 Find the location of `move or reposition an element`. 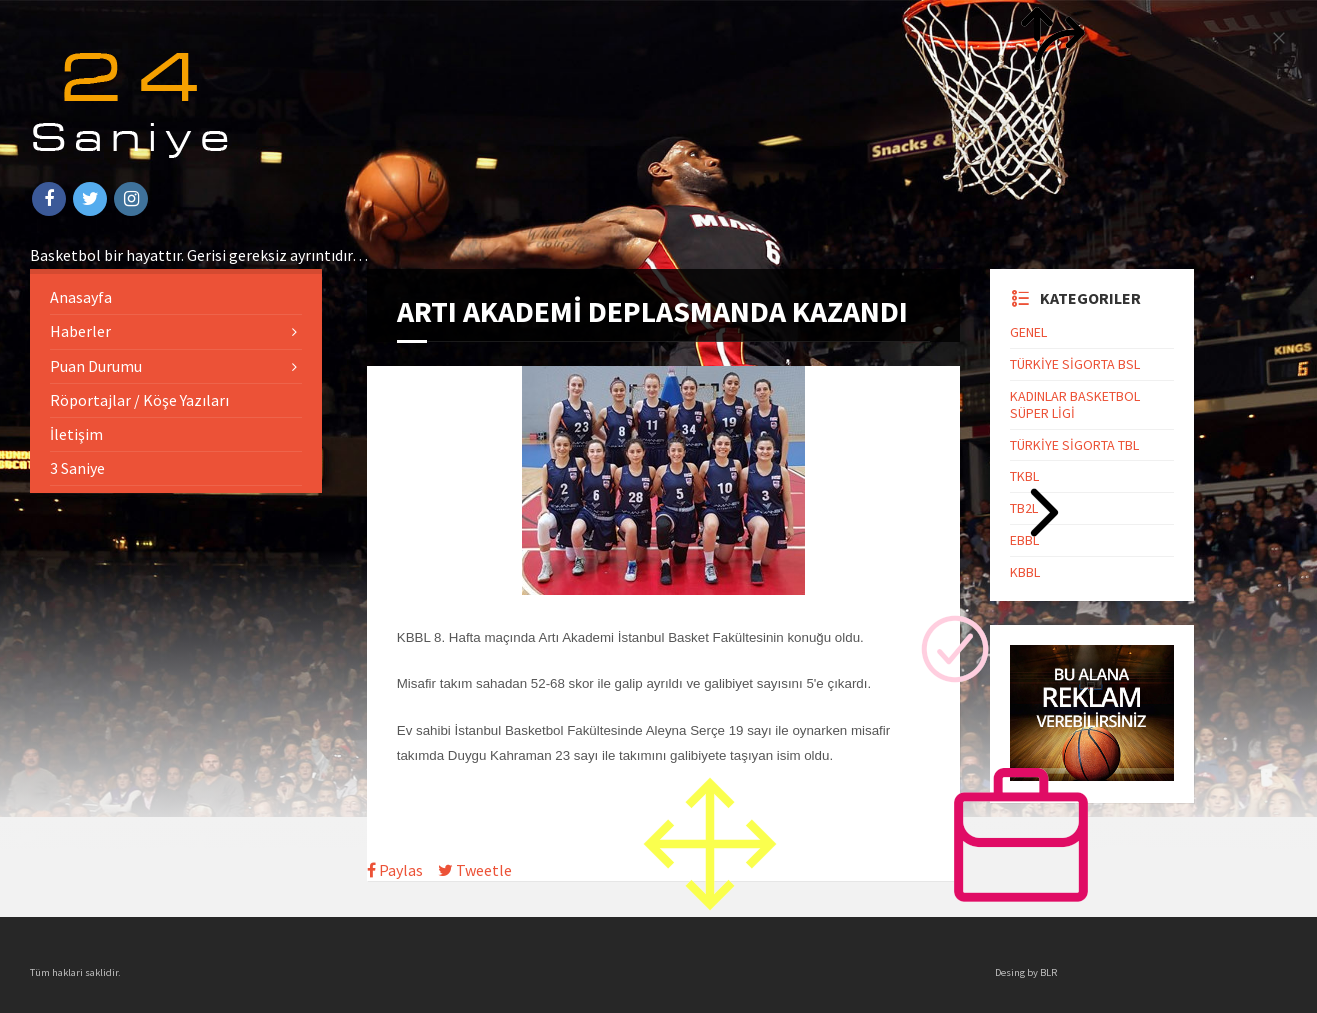

move or reposition an element is located at coordinates (710, 844).